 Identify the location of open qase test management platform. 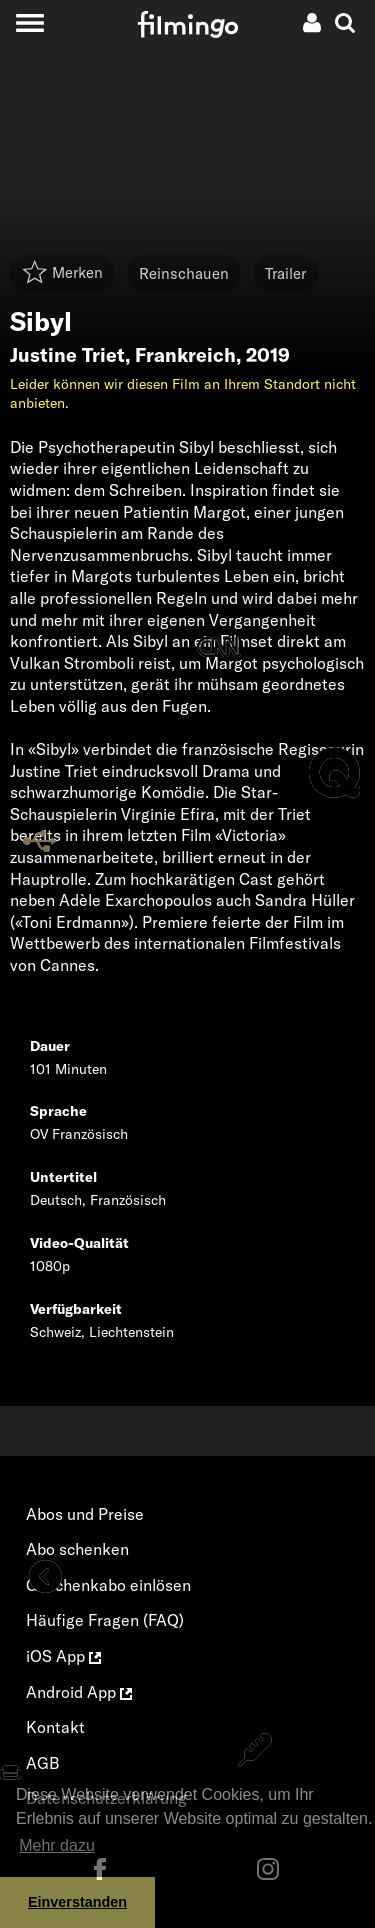
(334, 772).